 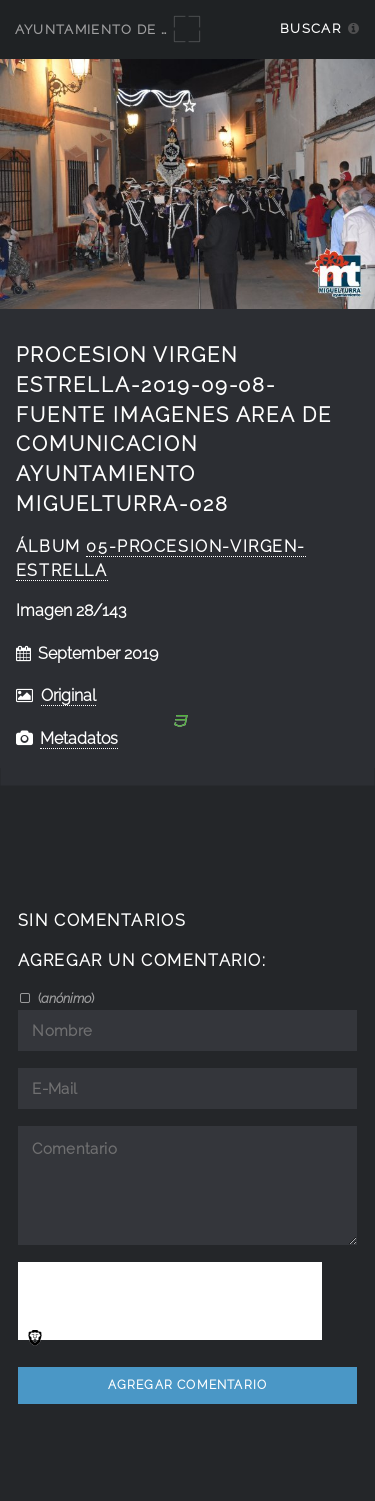 I want to click on open brave browser, so click(x=35, y=1338).